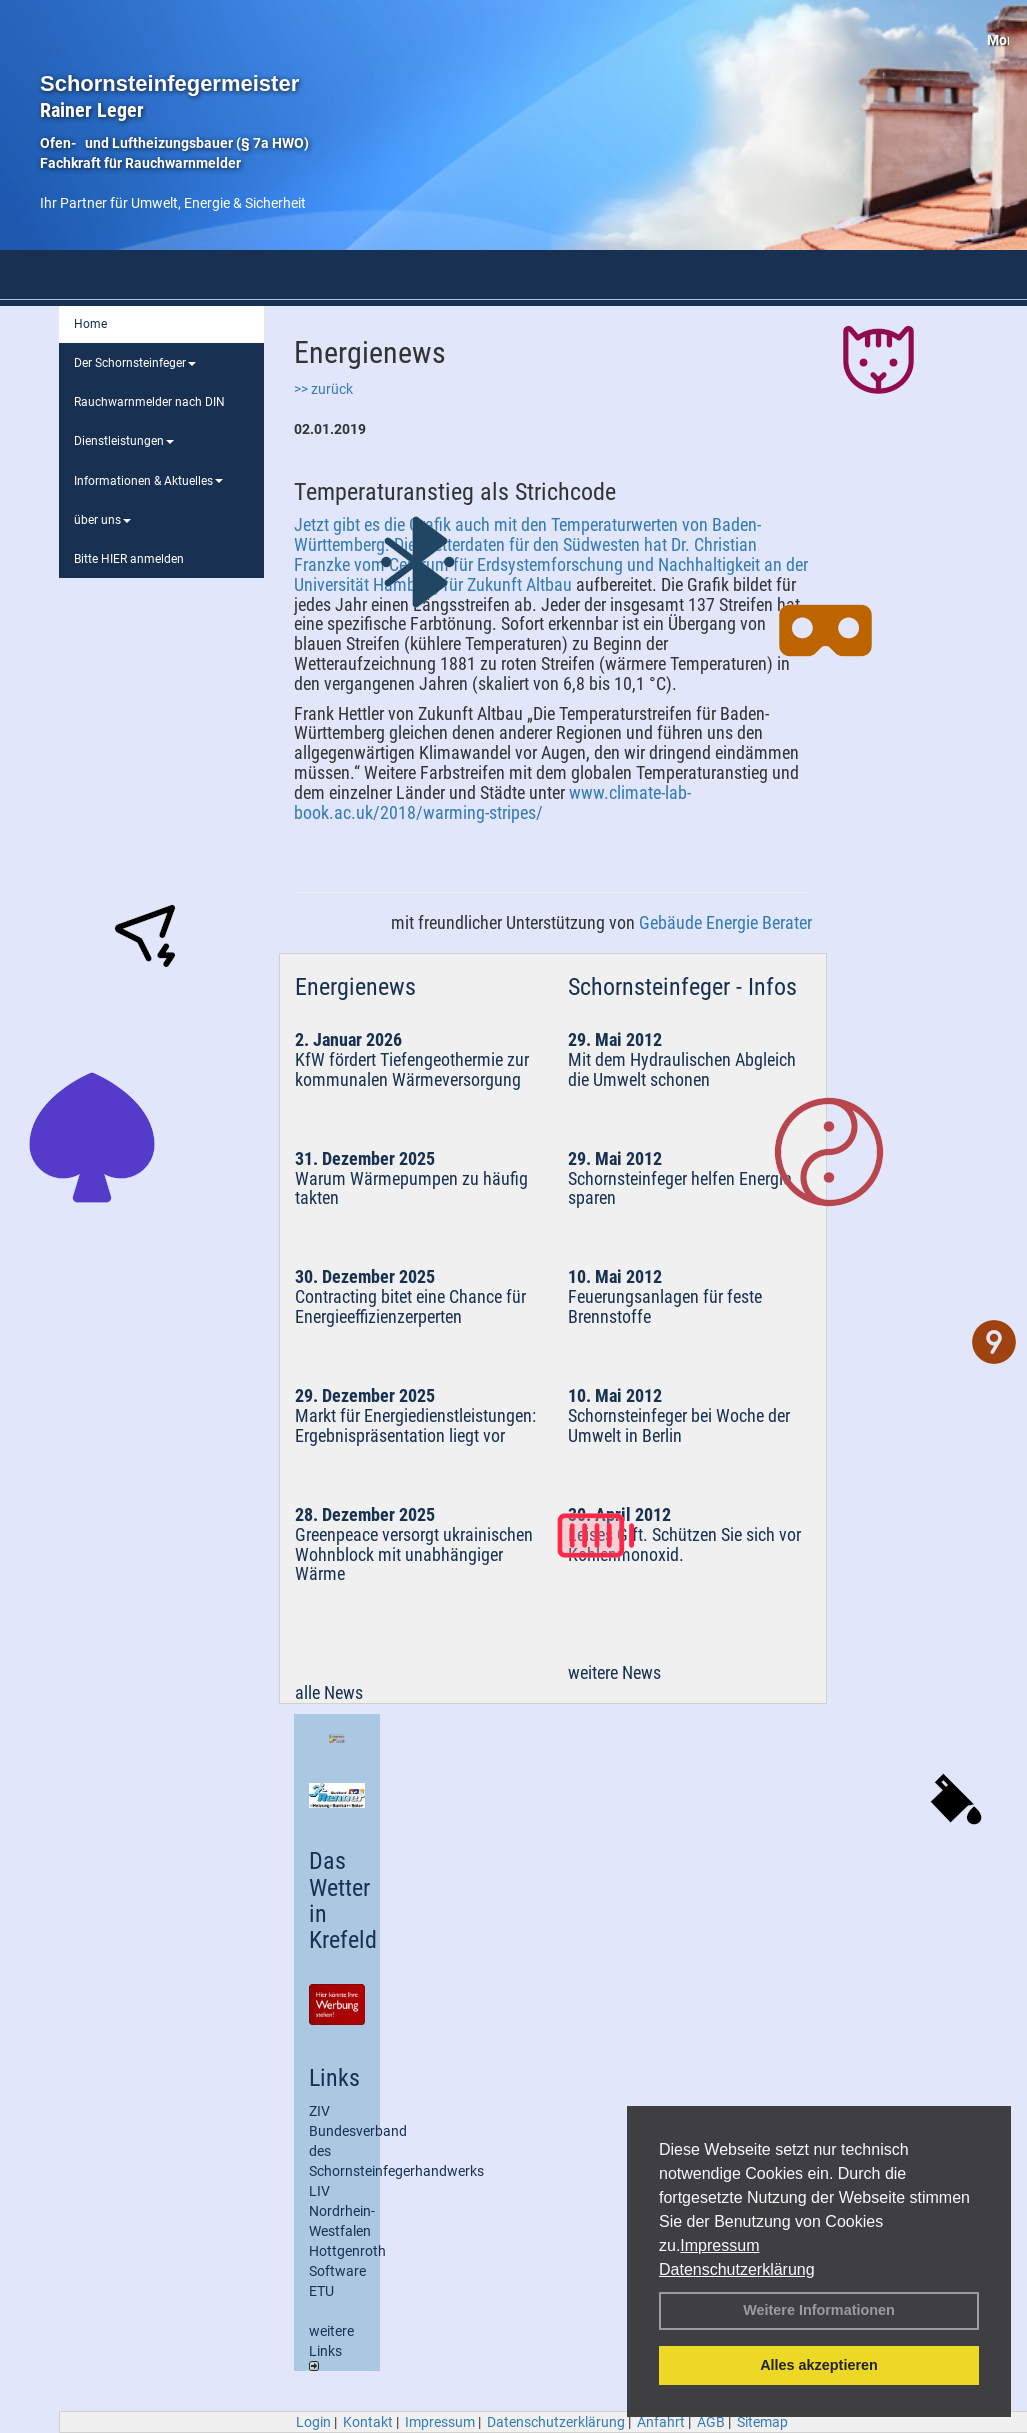 This screenshot has height=2433, width=1027. Describe the element at coordinates (594, 1535) in the screenshot. I see `indicates full battery charge` at that location.